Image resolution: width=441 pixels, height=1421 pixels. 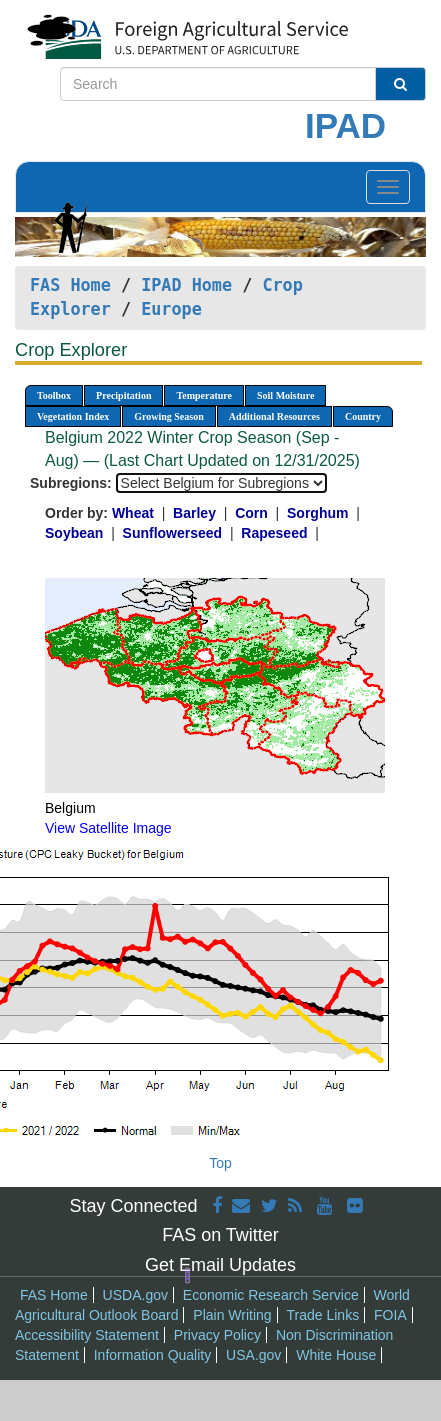 What do you see at coordinates (187, 1275) in the screenshot?
I see `place a brick or building block` at bounding box center [187, 1275].